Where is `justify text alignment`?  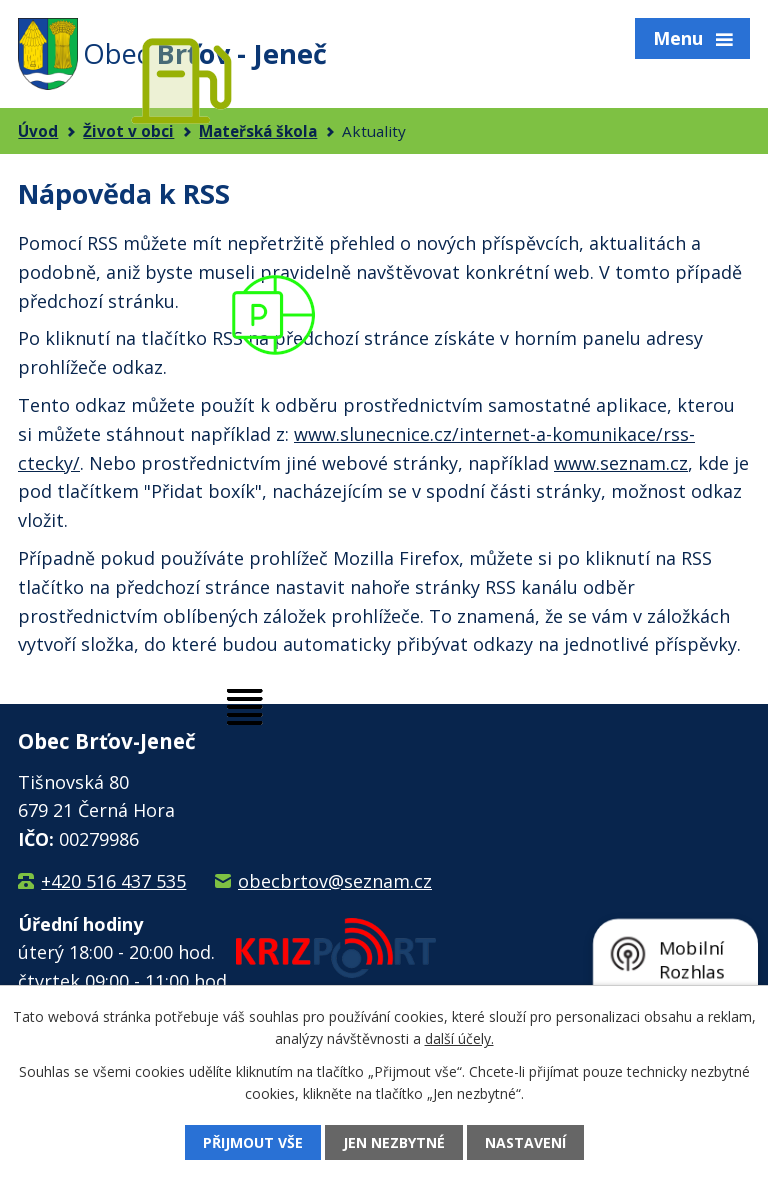
justify text alignment is located at coordinates (245, 707).